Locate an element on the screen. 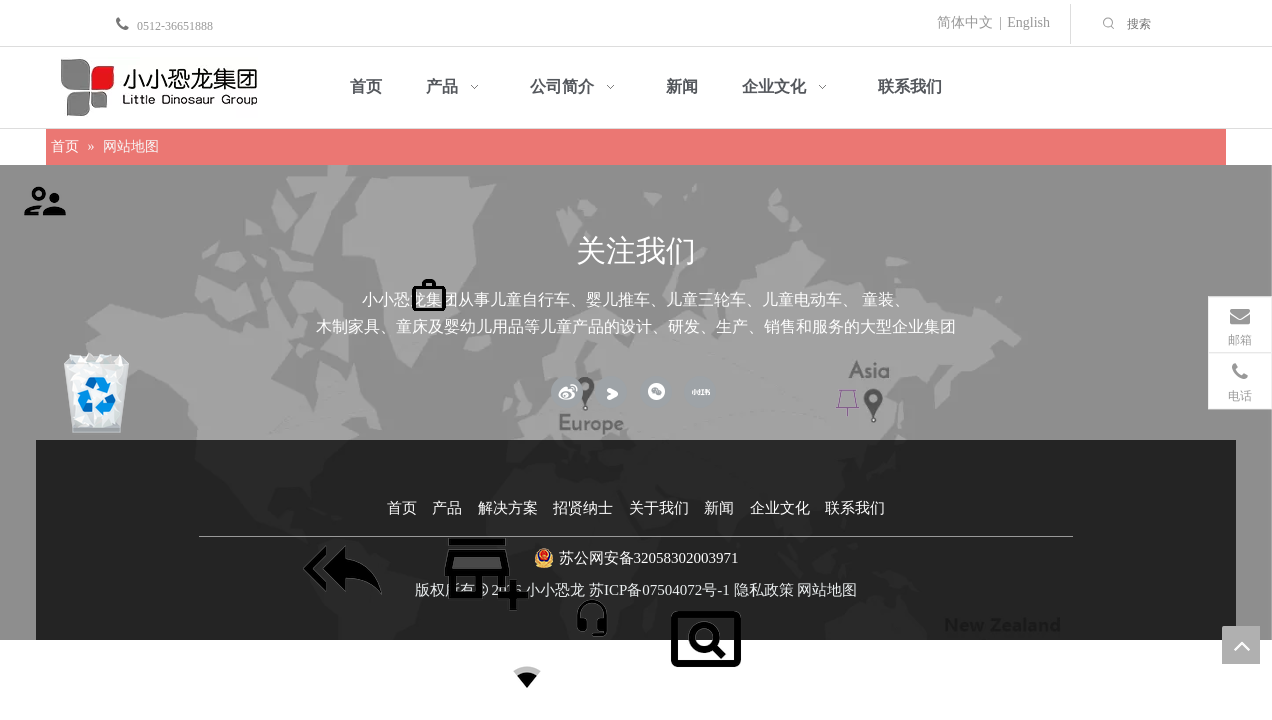 The width and height of the screenshot is (1272, 720). open the recycle bin to view deleted files is located at coordinates (96, 394).